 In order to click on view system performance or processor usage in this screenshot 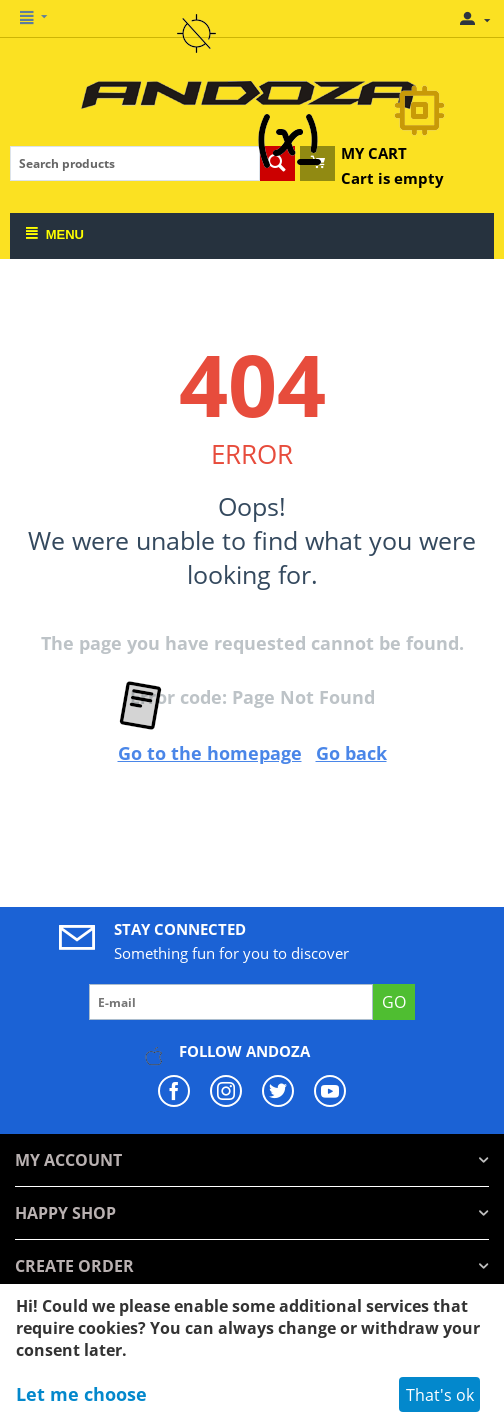, I will do `click(419, 110)`.